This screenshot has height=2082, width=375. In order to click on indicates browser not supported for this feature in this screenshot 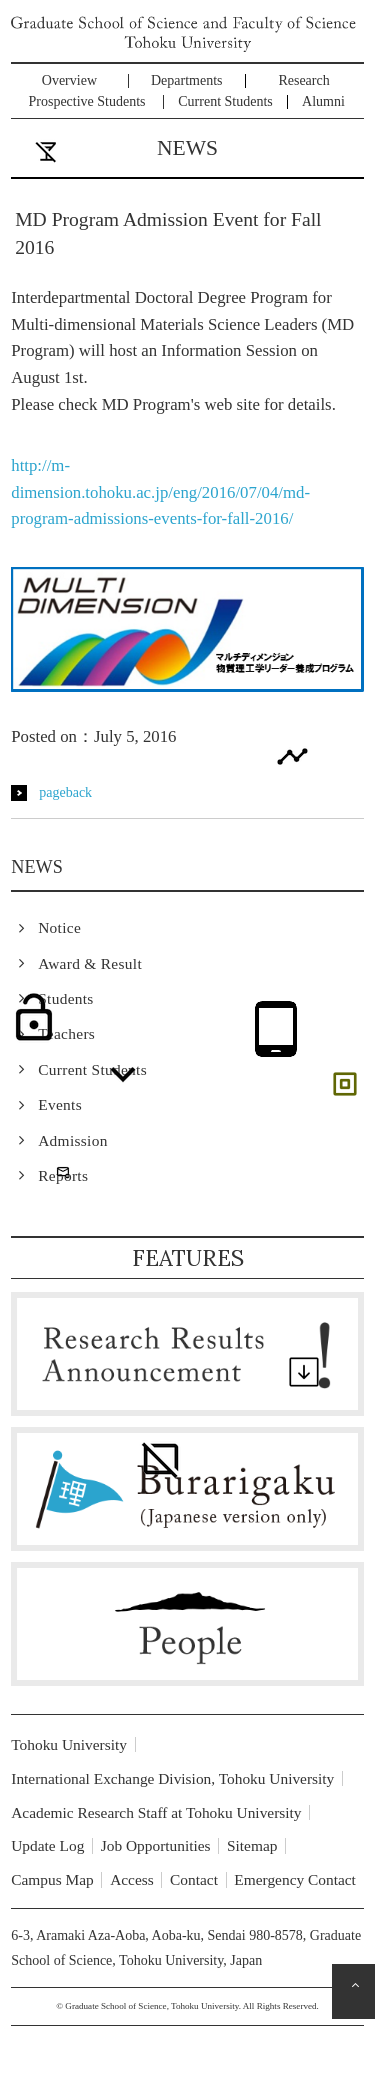, I will do `click(161, 1459)`.